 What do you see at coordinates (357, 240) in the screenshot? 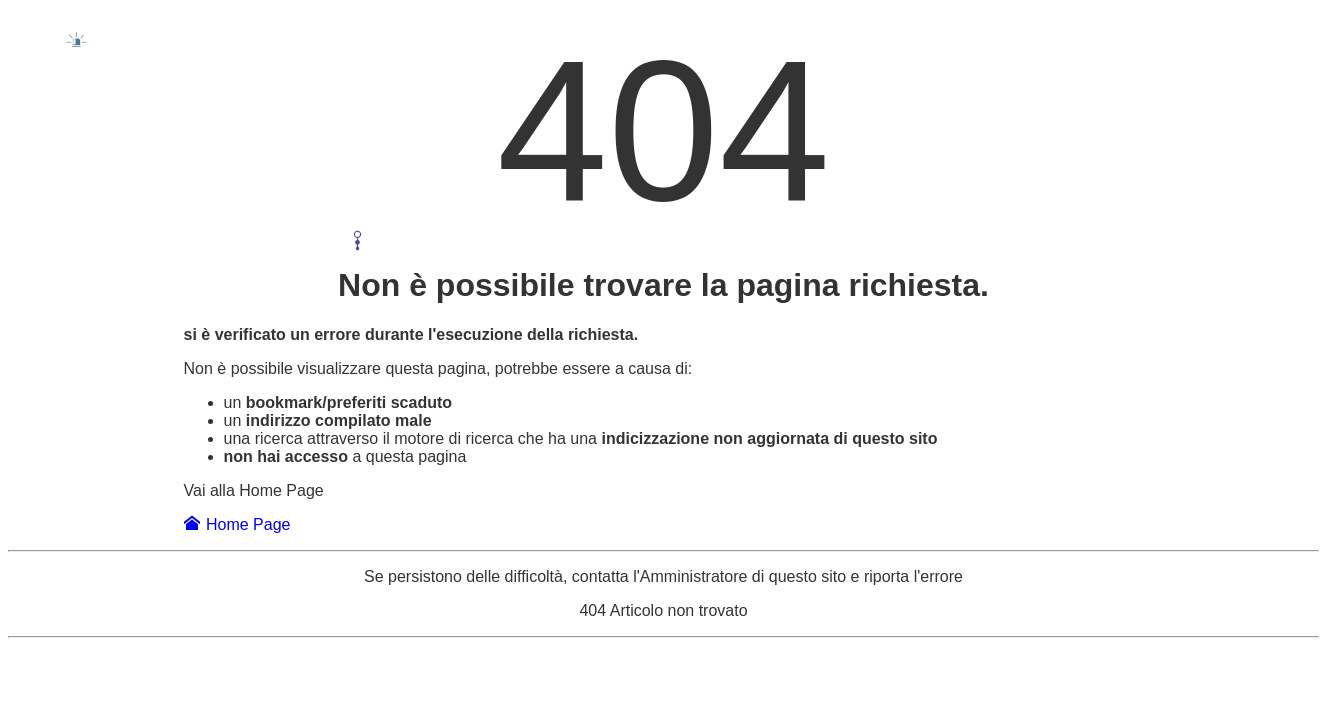
I see `indicates a nodular or clustered data structure` at bounding box center [357, 240].